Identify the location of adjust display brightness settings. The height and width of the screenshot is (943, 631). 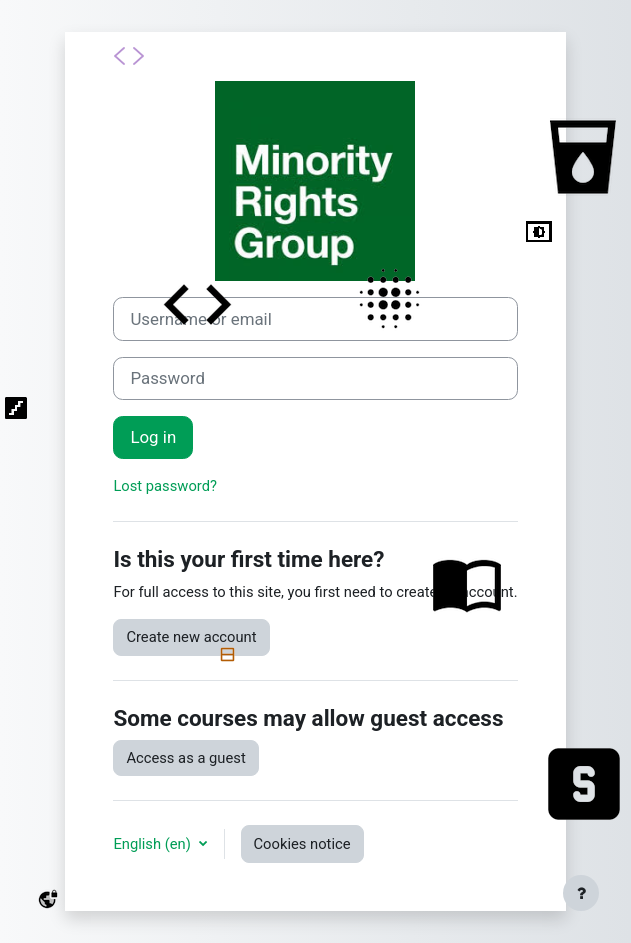
(539, 232).